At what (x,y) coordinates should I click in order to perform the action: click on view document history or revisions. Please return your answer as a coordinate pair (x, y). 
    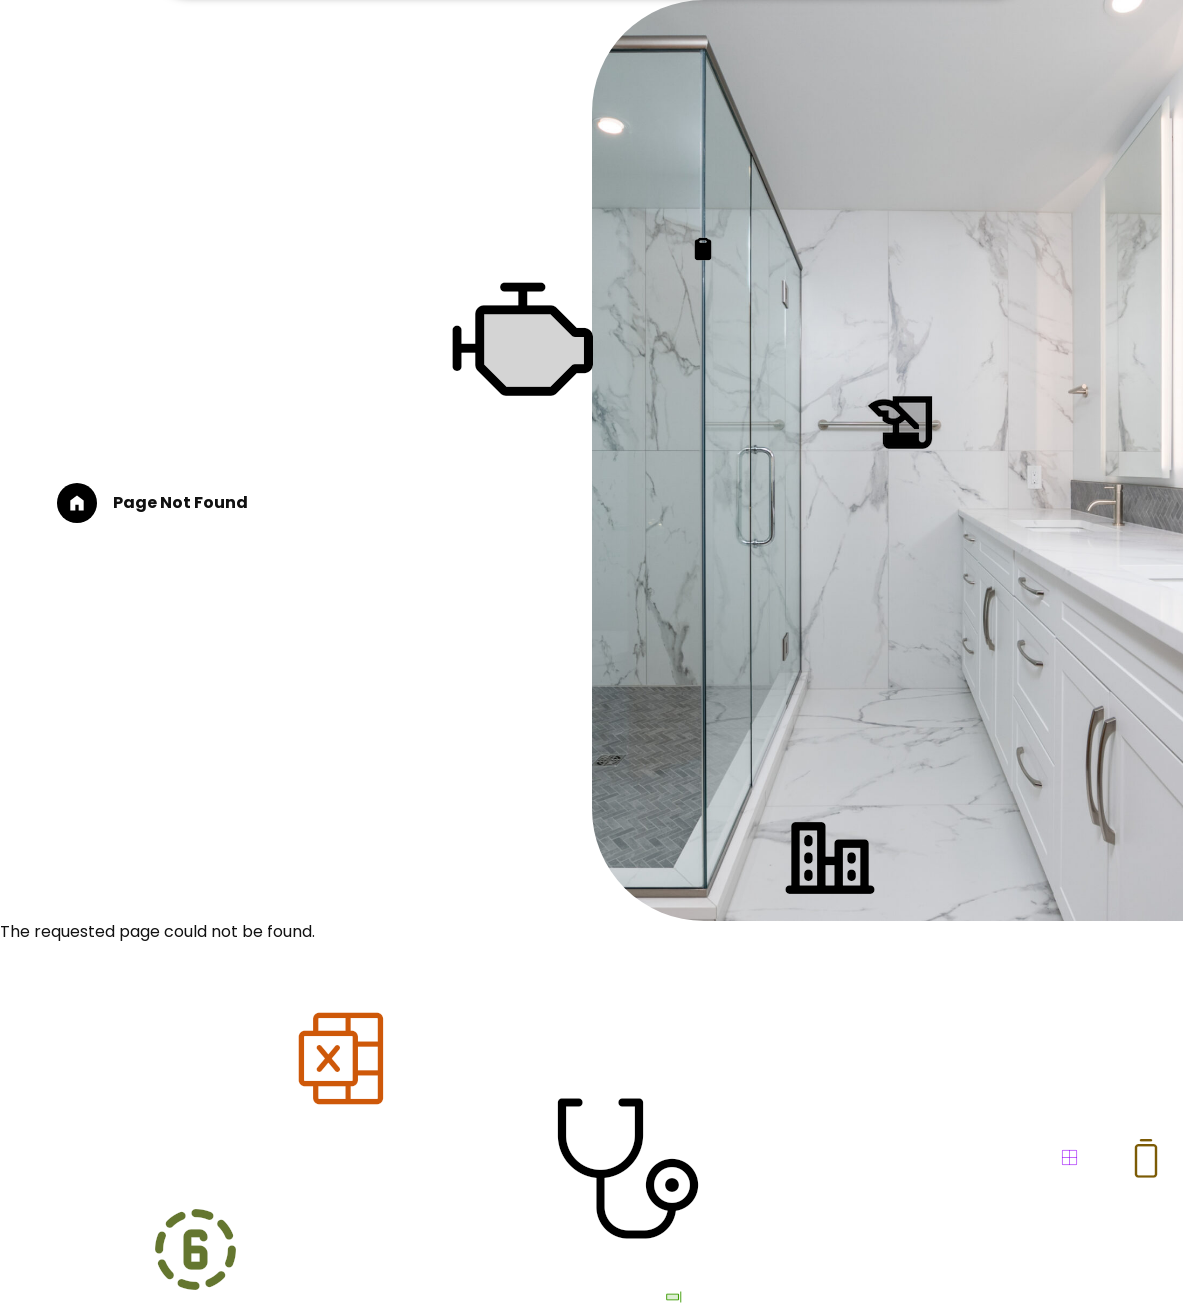
    Looking at the image, I should click on (902, 422).